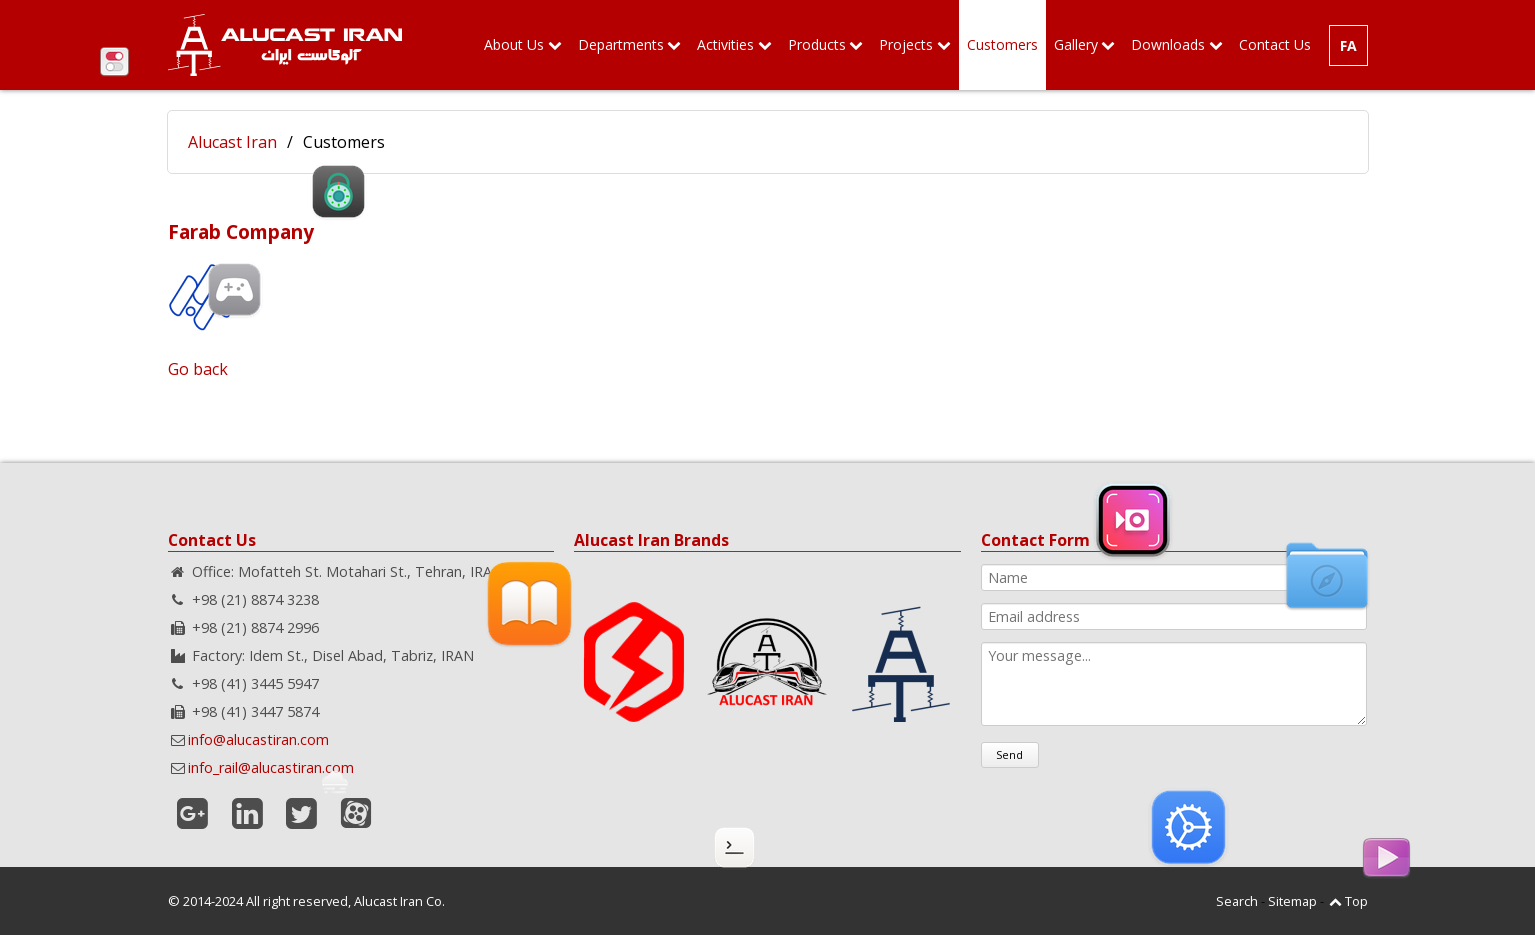 This screenshot has height=935, width=1535. What do you see at coordinates (114, 61) in the screenshot?
I see `open system tweaks or settings app` at bounding box center [114, 61].